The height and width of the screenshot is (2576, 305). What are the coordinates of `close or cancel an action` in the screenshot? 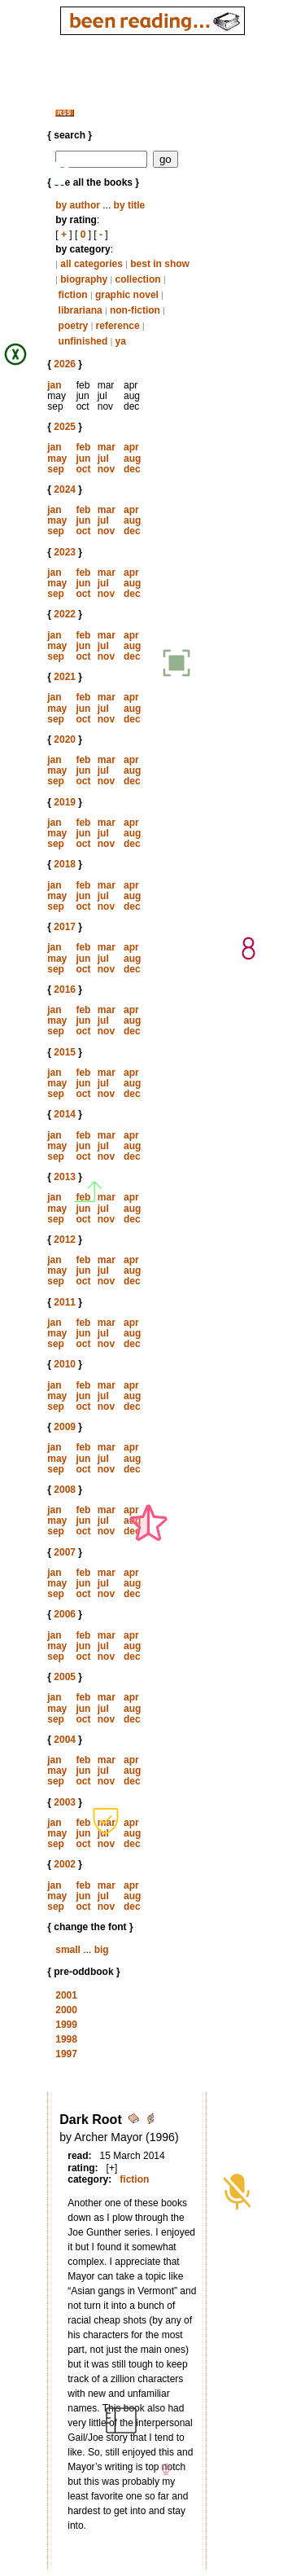 It's located at (15, 354).